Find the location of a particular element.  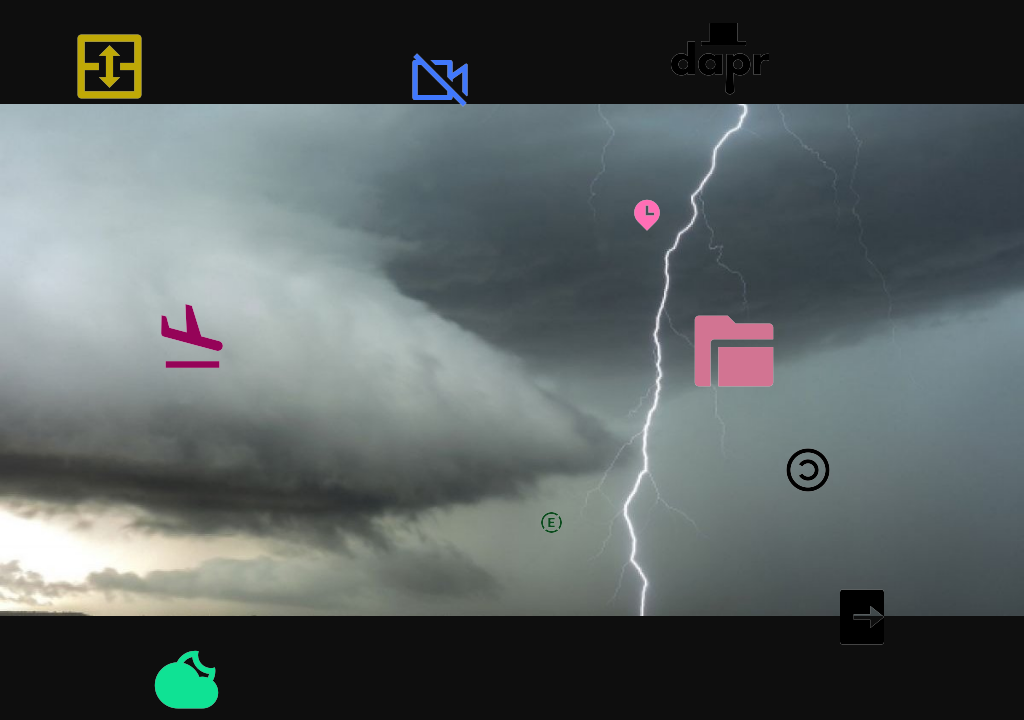

turn off camera during a video call is located at coordinates (440, 80).